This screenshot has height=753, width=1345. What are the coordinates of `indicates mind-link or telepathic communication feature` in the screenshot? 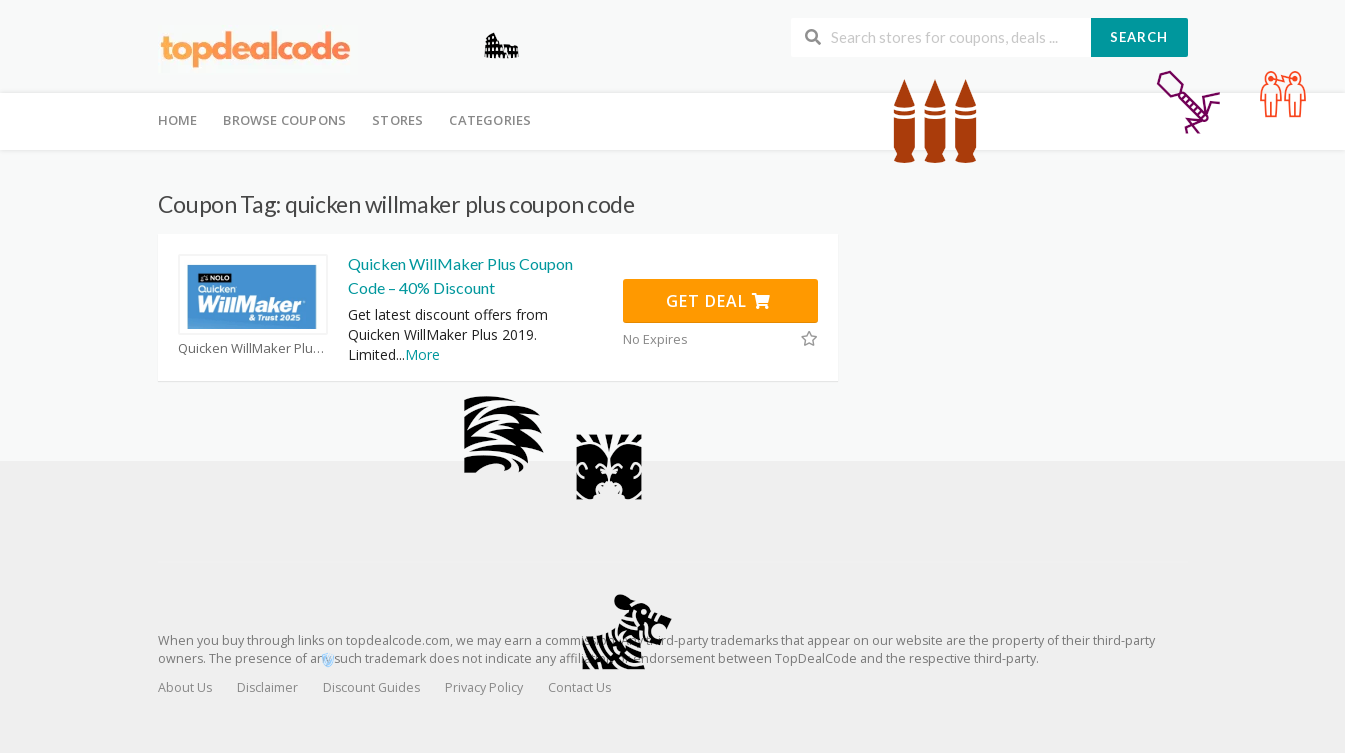 It's located at (1283, 94).